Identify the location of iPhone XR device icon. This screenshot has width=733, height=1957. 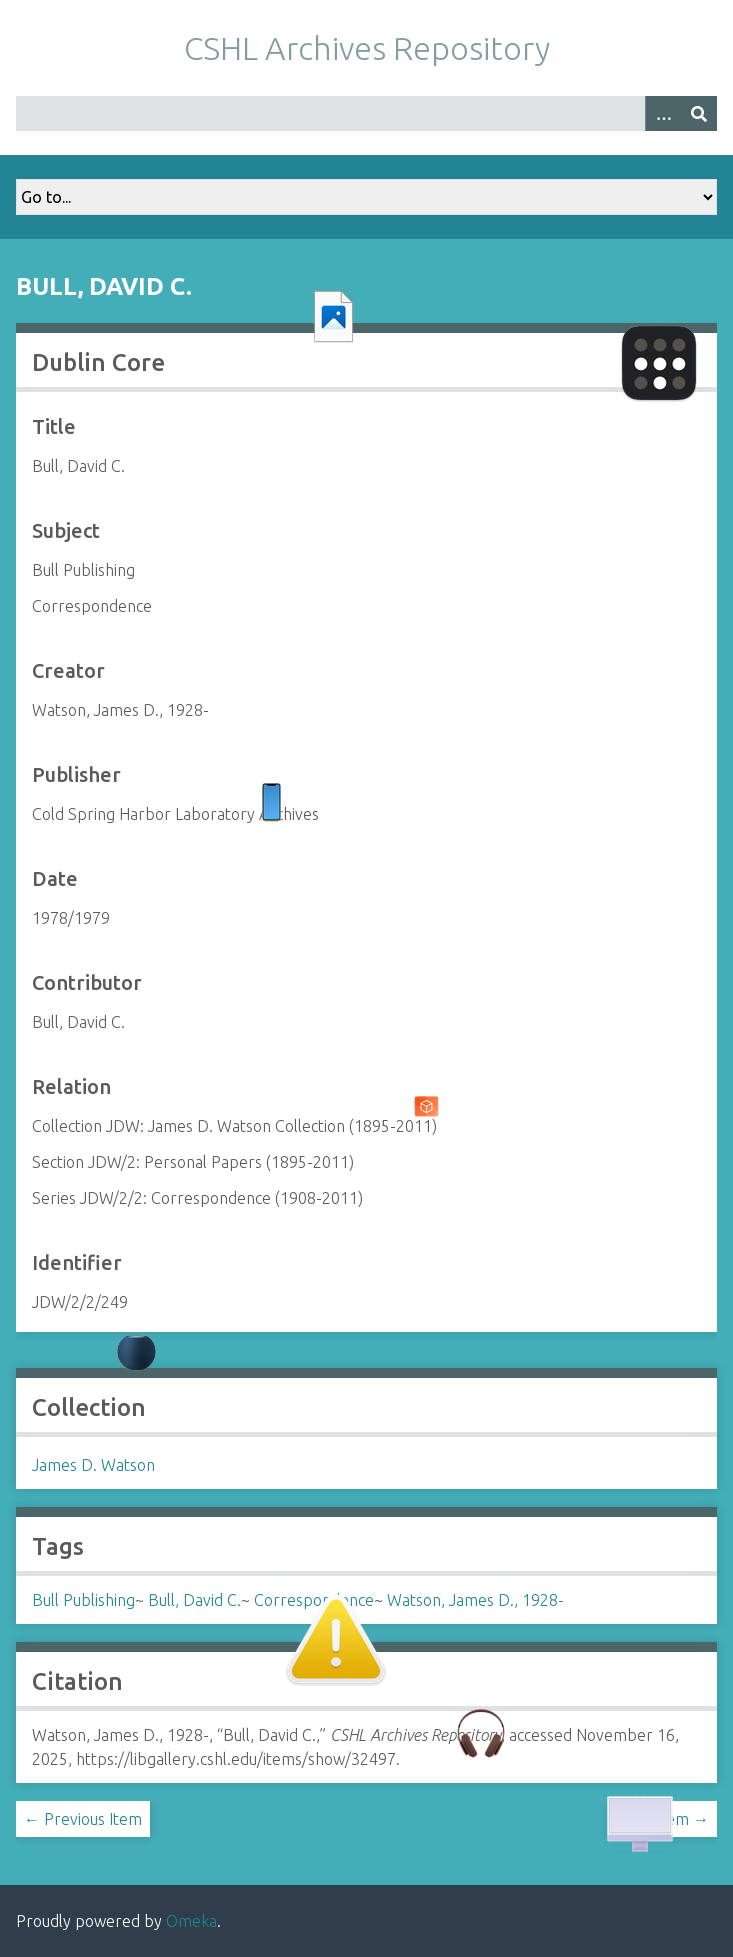
(271, 802).